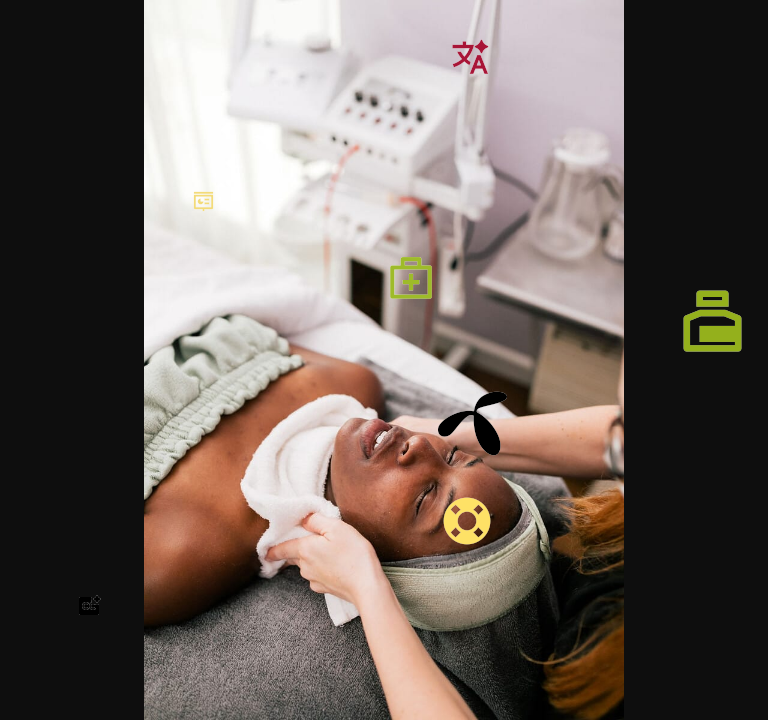 Image resolution: width=768 pixels, height=720 pixels. Describe the element at coordinates (467, 521) in the screenshot. I see `access help or support` at that location.